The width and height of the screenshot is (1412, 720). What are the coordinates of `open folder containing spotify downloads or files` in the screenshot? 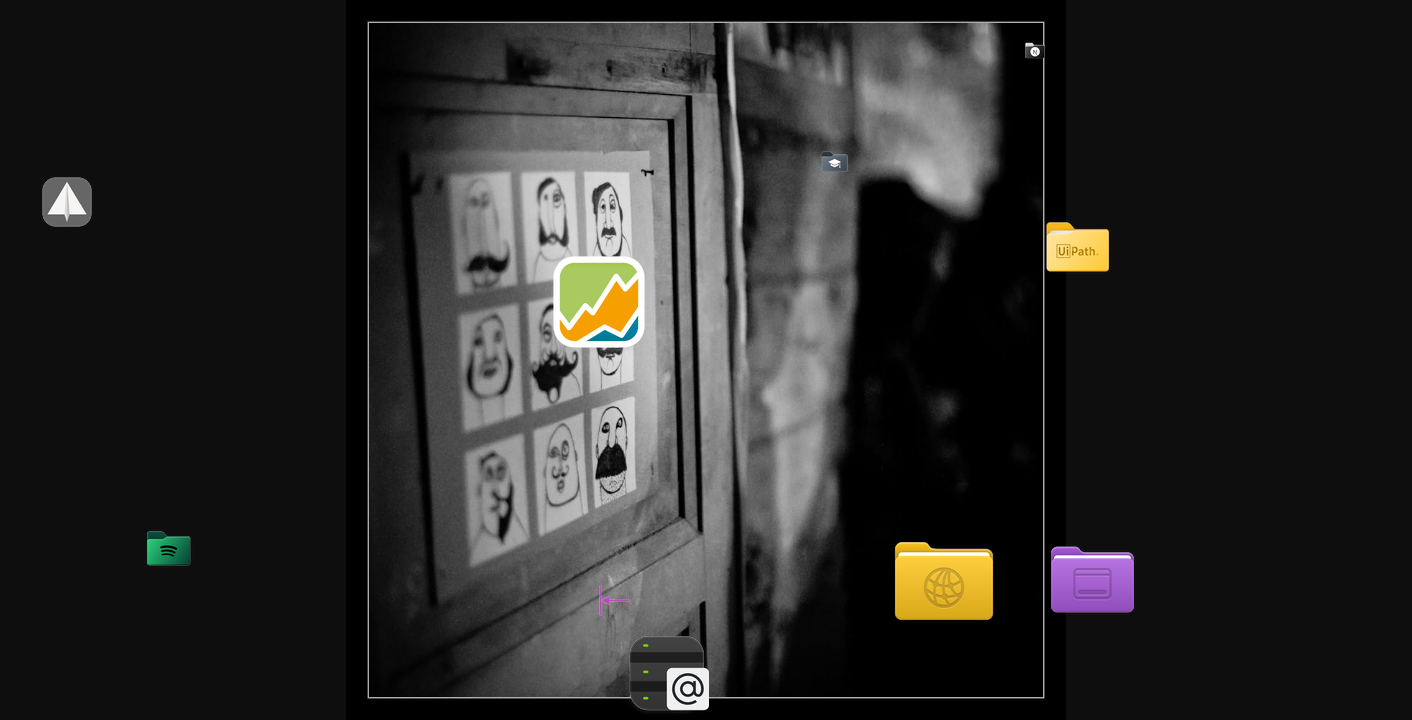 It's located at (168, 549).